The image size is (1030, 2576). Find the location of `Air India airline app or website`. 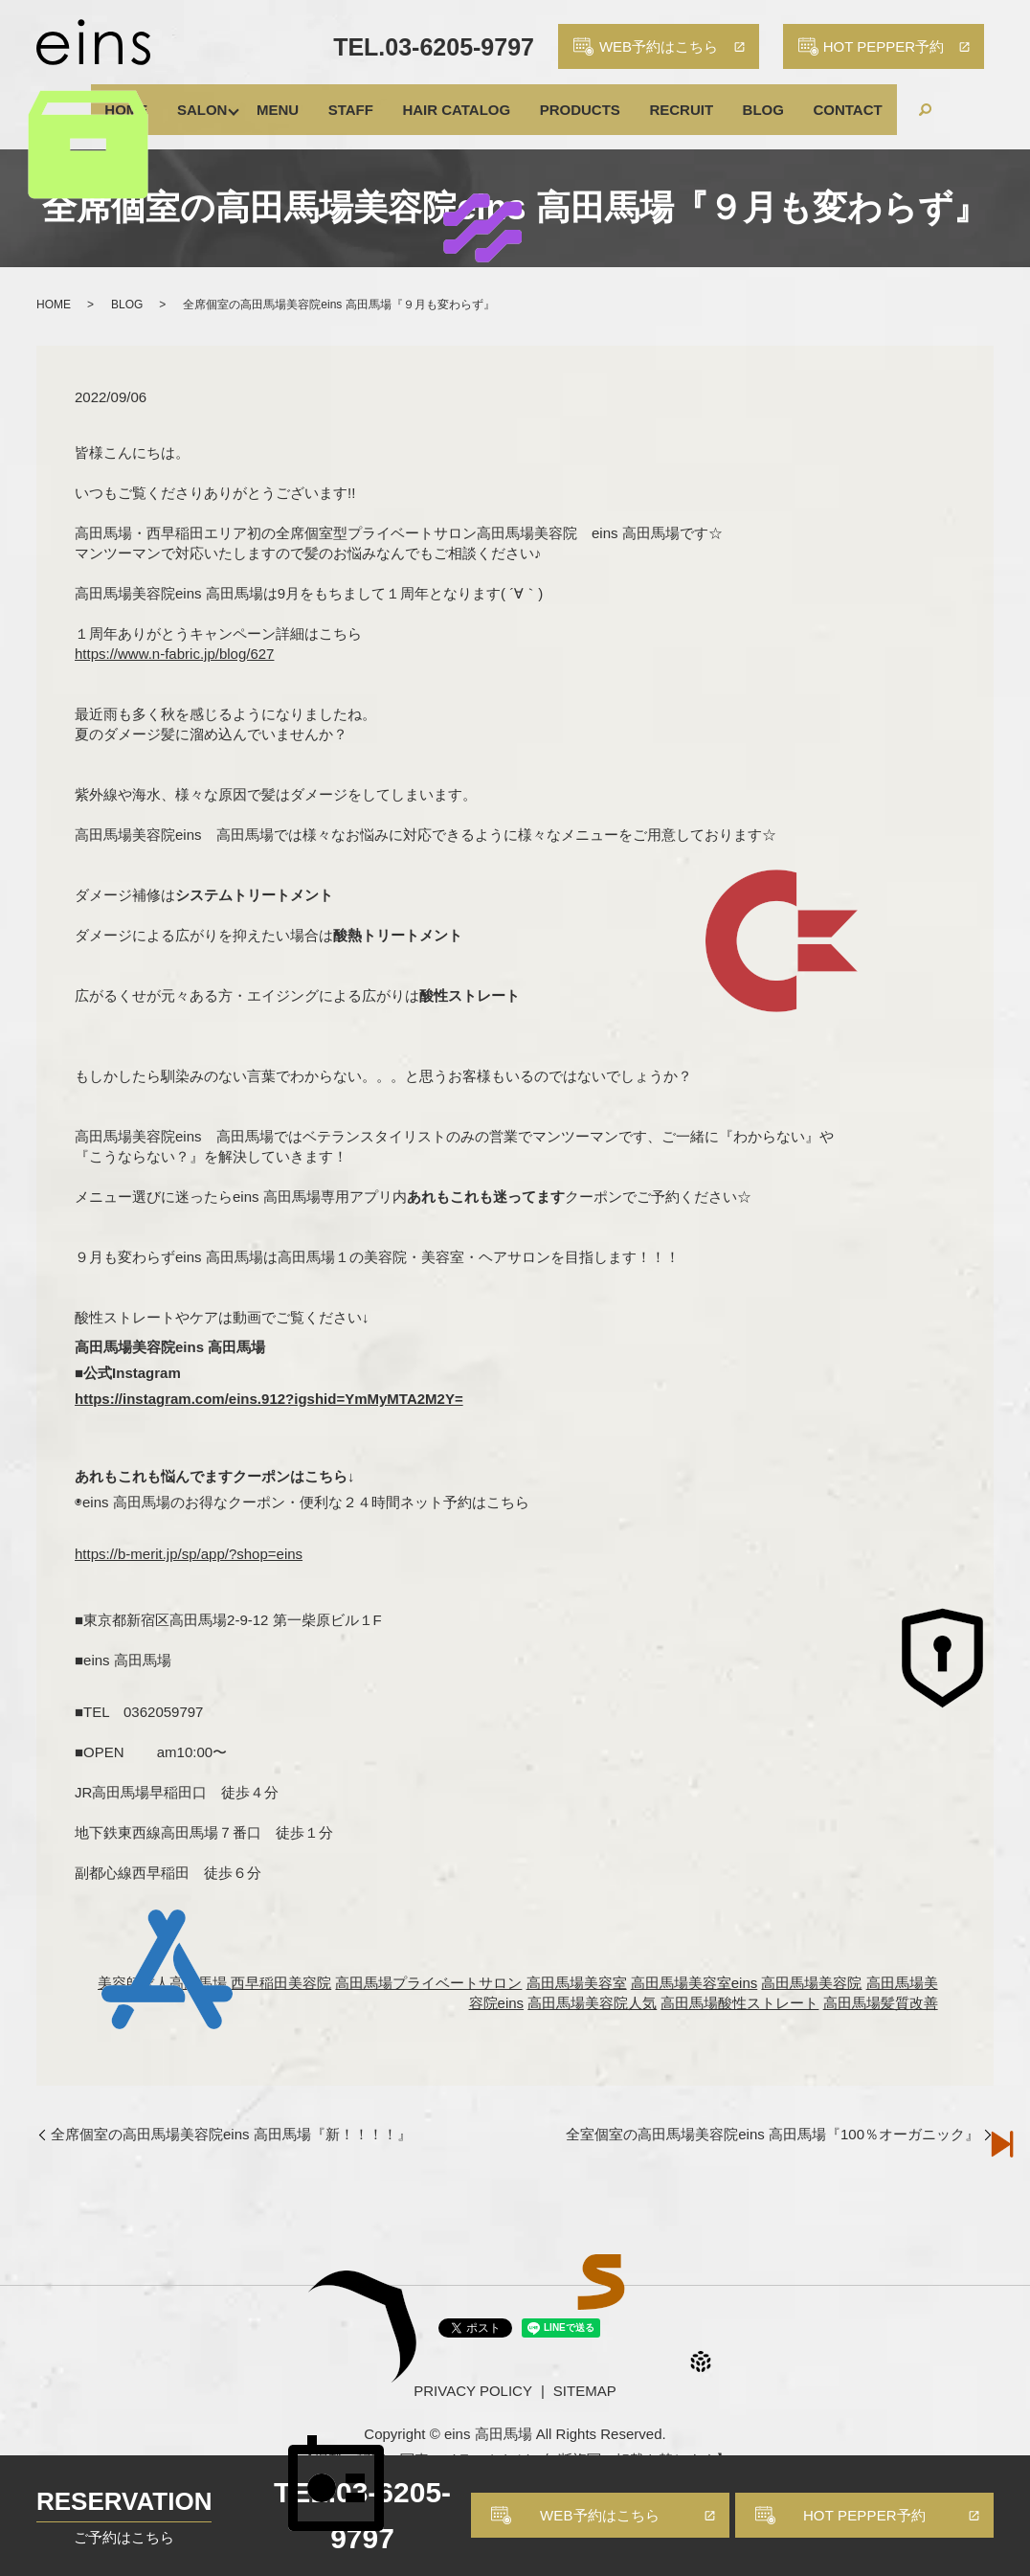

Air India airline app or website is located at coordinates (362, 2326).